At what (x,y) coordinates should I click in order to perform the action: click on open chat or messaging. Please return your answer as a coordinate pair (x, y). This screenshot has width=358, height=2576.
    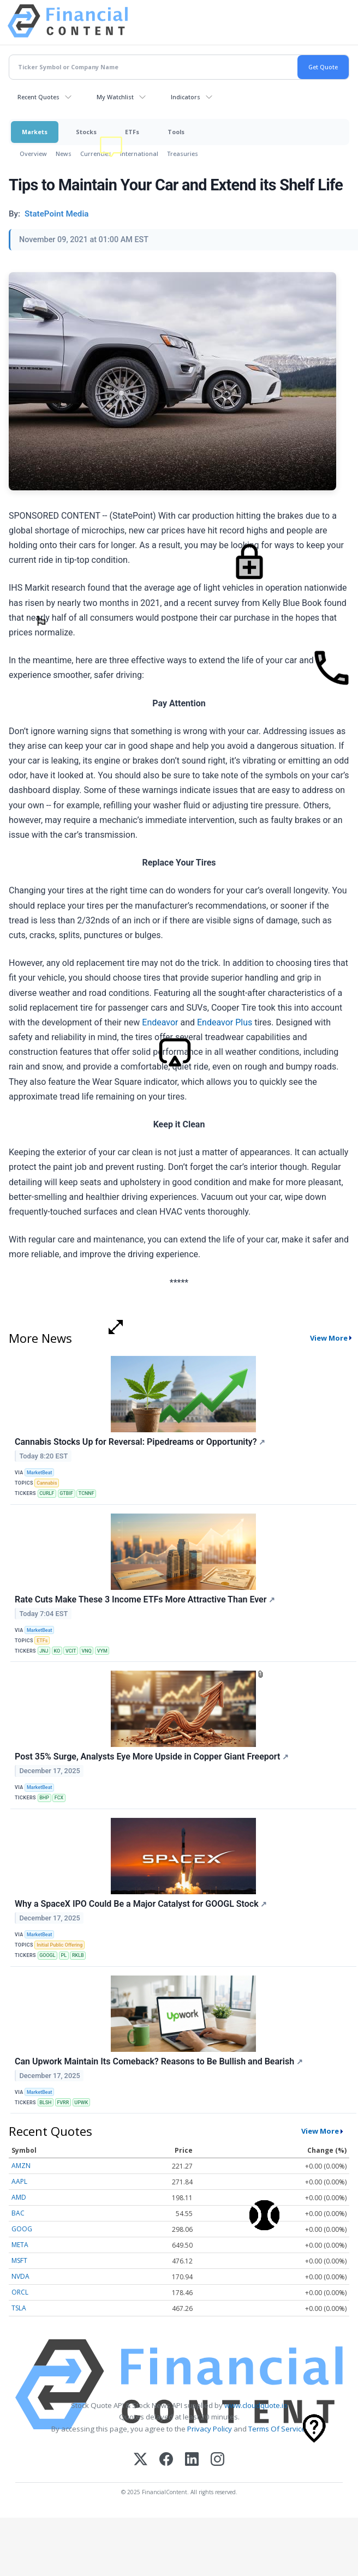
    Looking at the image, I should click on (111, 146).